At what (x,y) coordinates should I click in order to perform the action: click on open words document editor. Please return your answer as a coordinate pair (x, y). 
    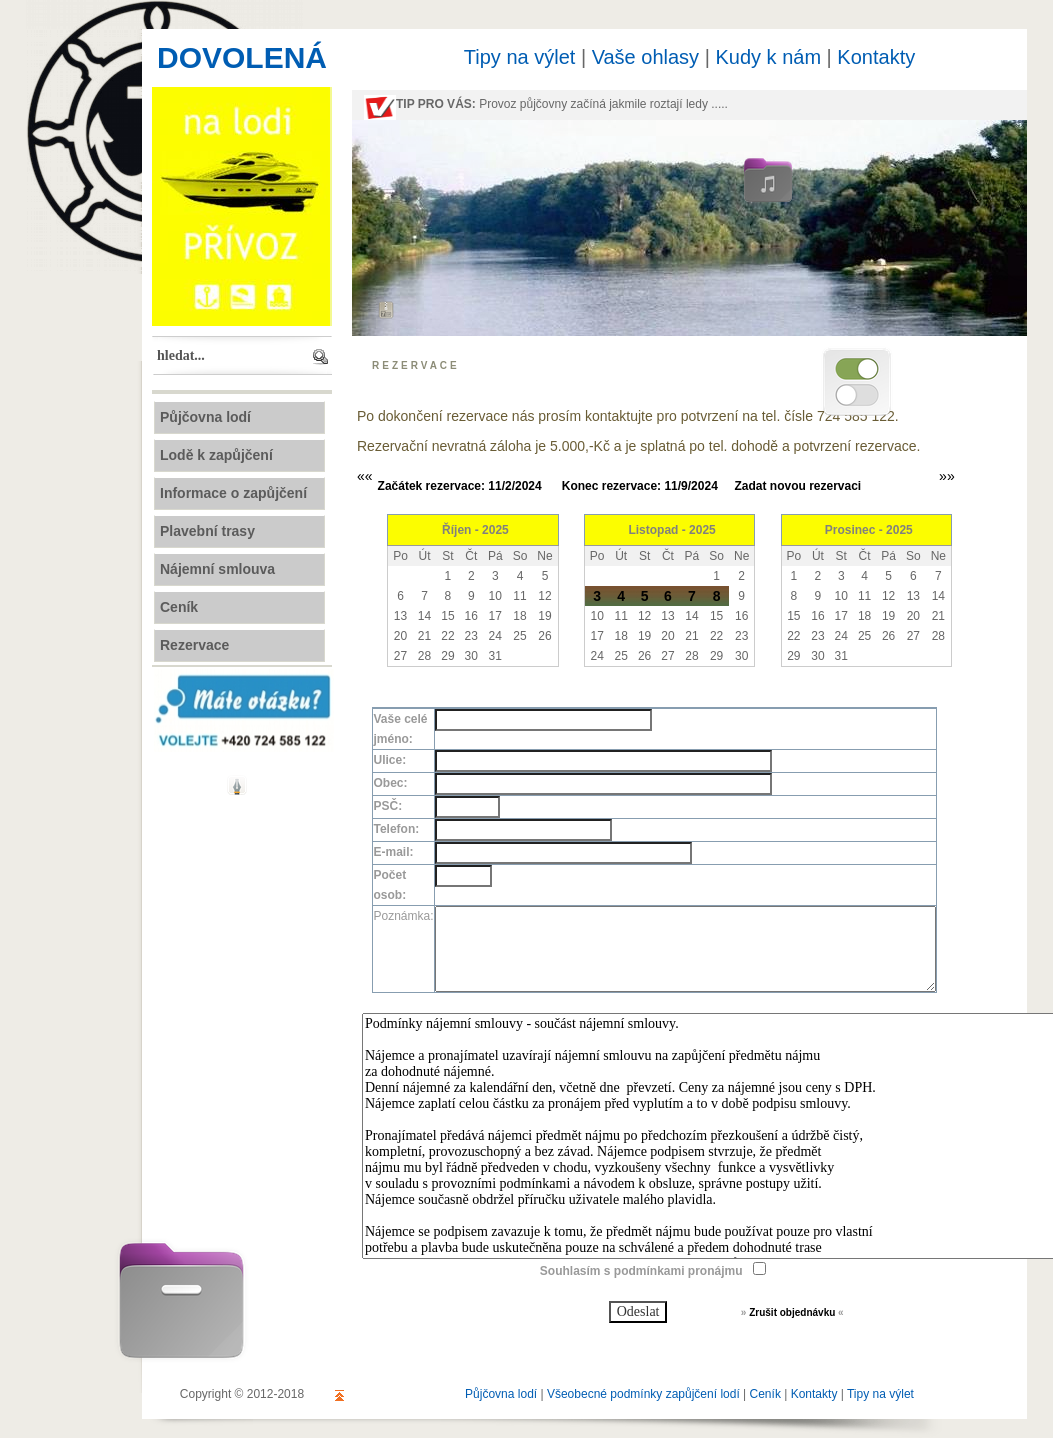
    Looking at the image, I should click on (237, 785).